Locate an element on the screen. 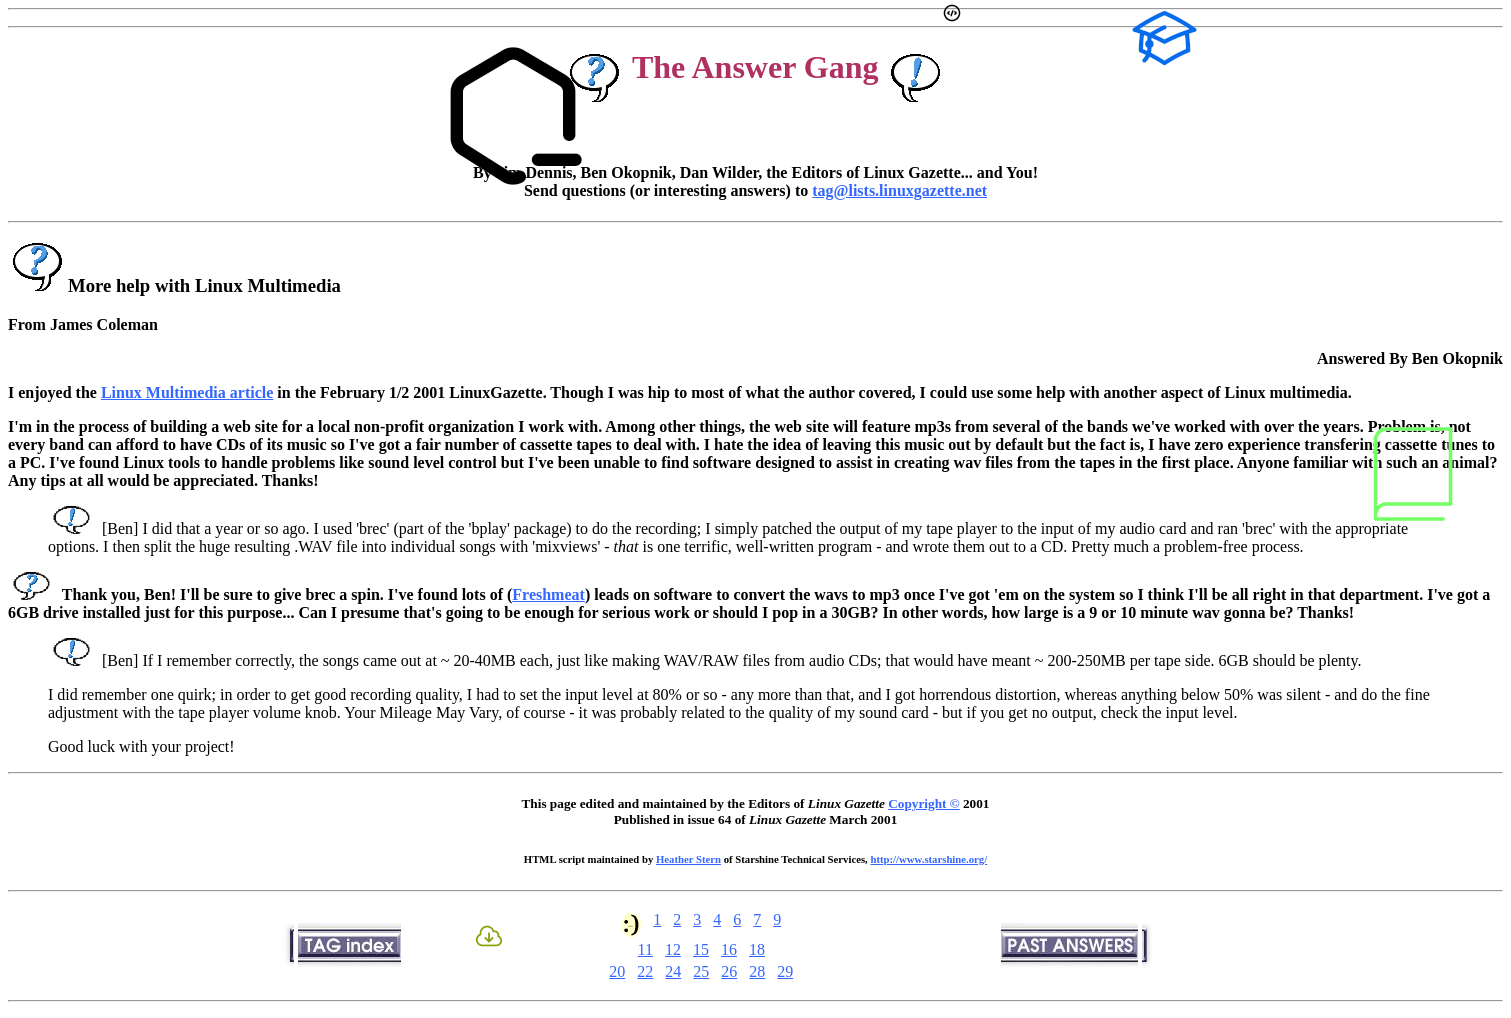  open a book or reading view is located at coordinates (1413, 474).